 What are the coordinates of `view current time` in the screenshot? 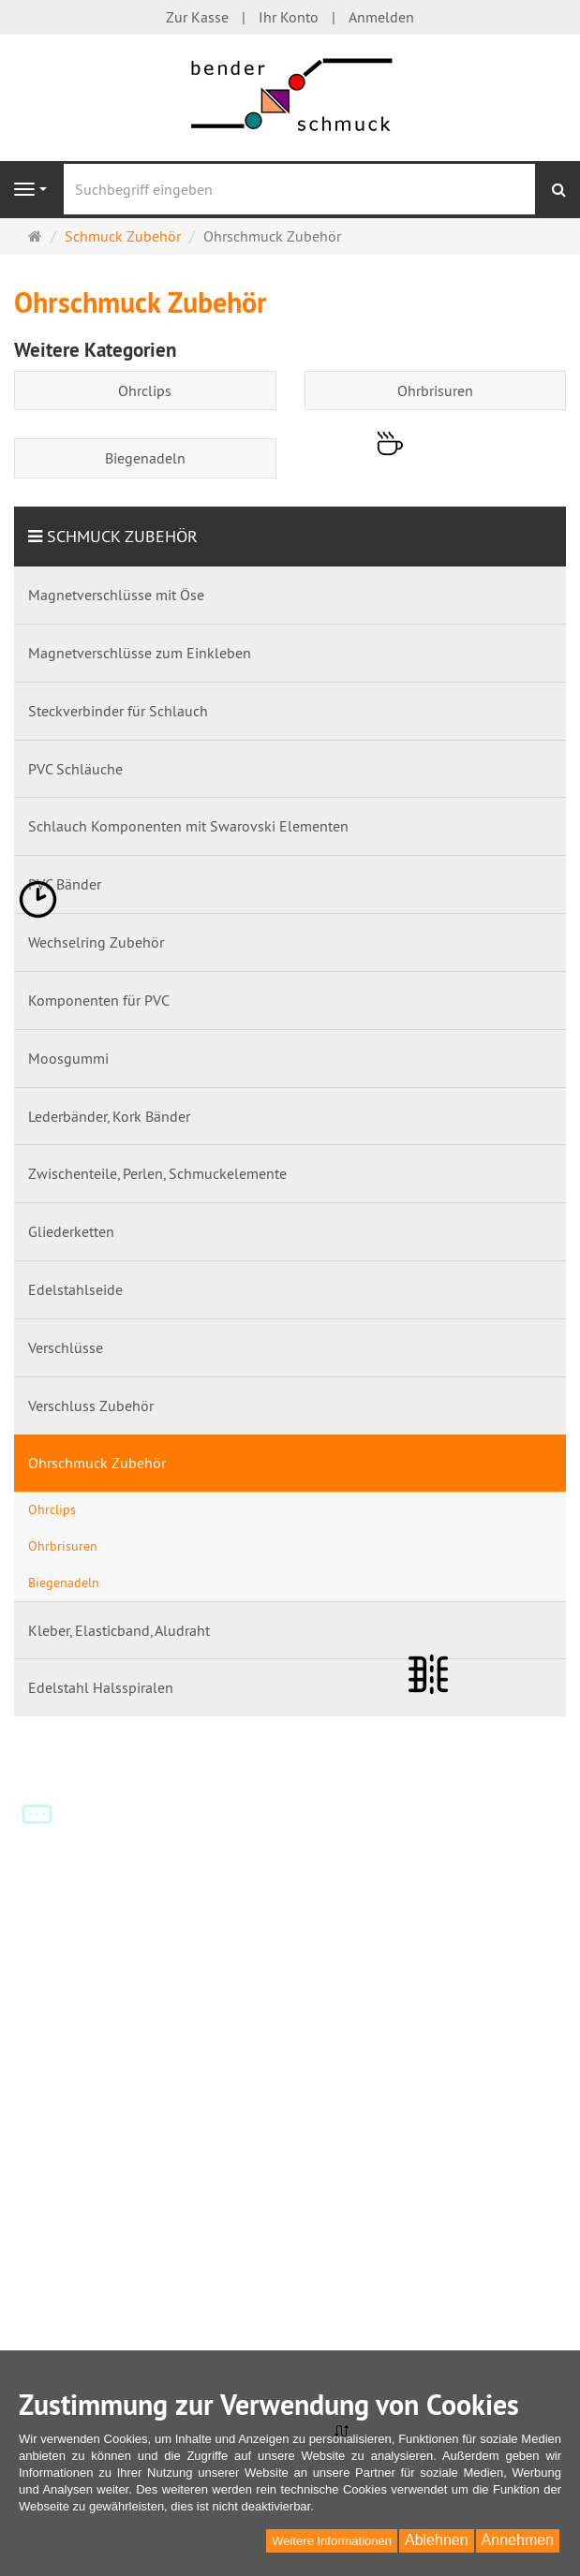 It's located at (37, 899).